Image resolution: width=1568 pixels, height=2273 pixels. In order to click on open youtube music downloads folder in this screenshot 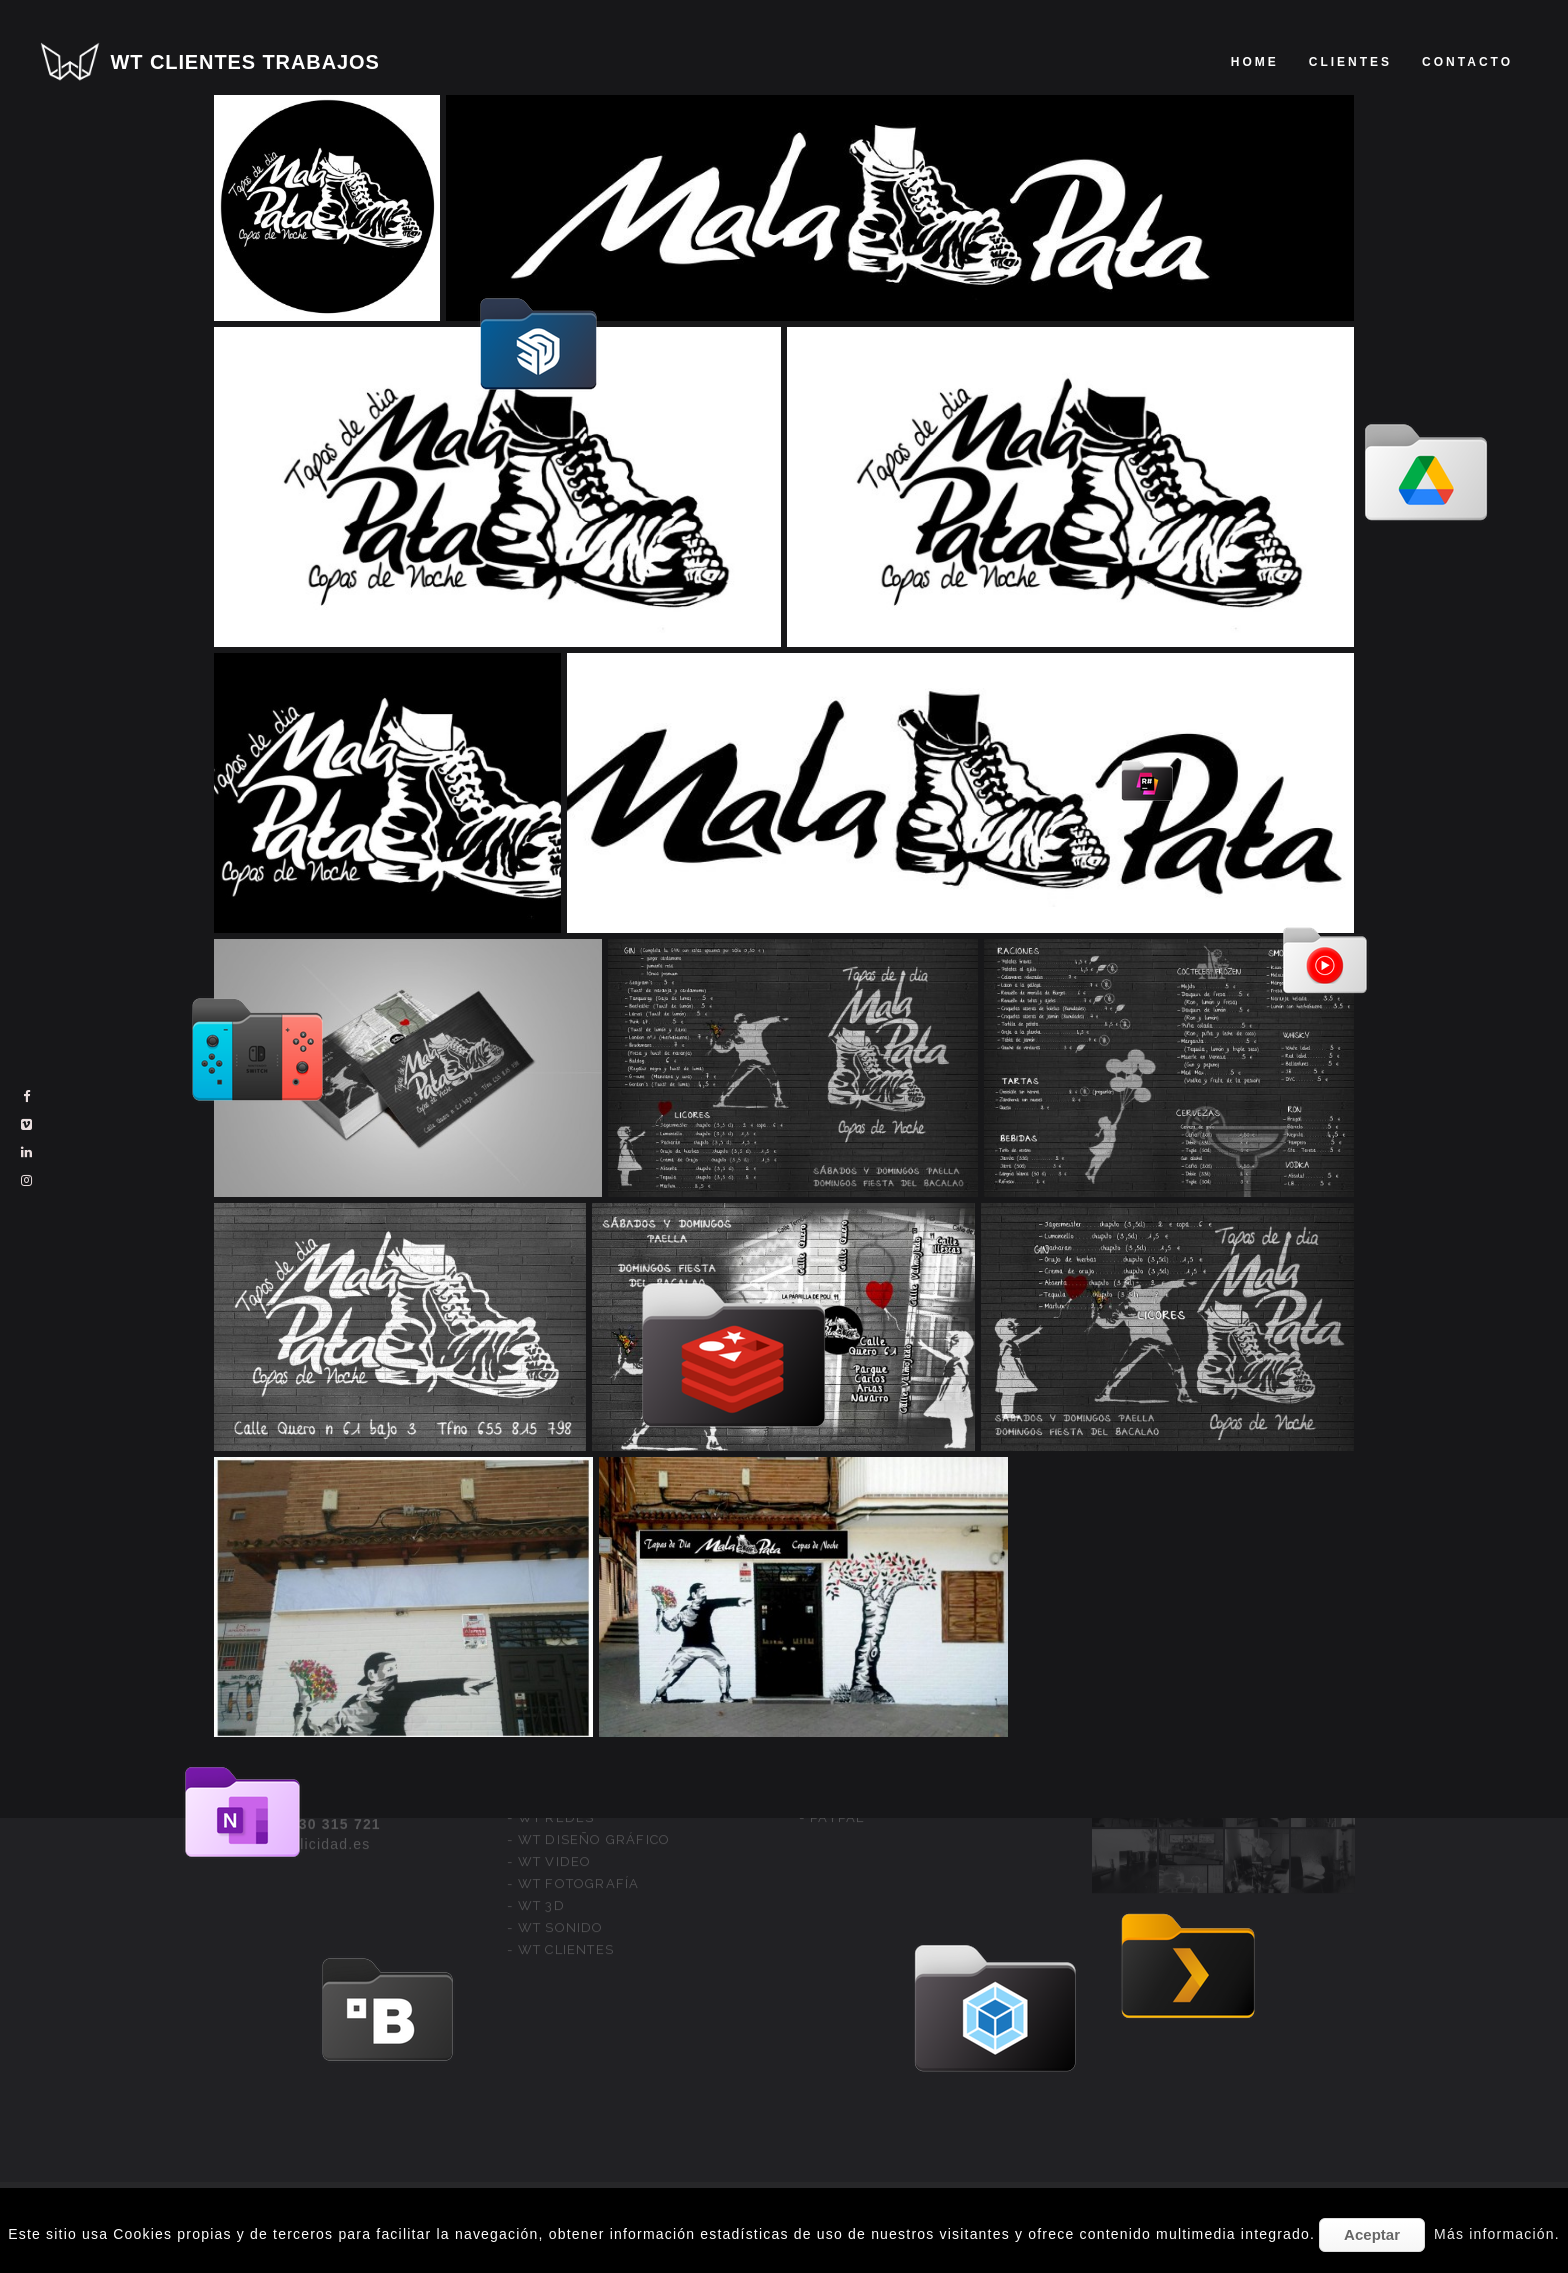, I will do `click(1324, 962)`.